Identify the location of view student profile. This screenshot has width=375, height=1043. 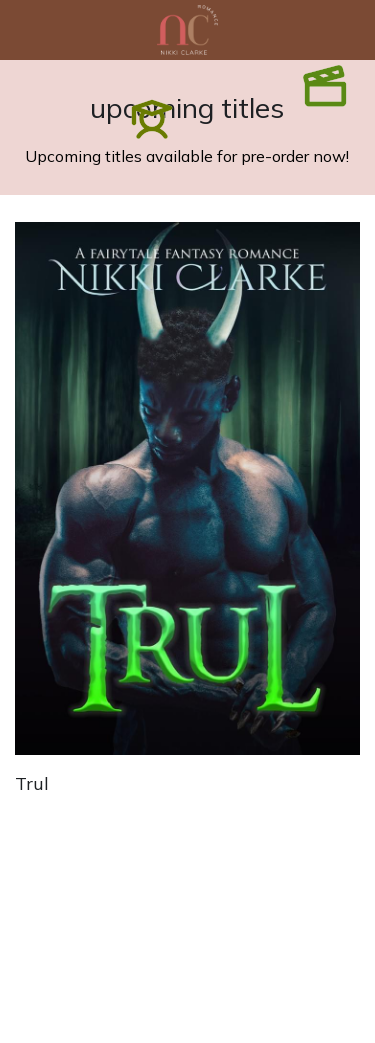
(152, 120).